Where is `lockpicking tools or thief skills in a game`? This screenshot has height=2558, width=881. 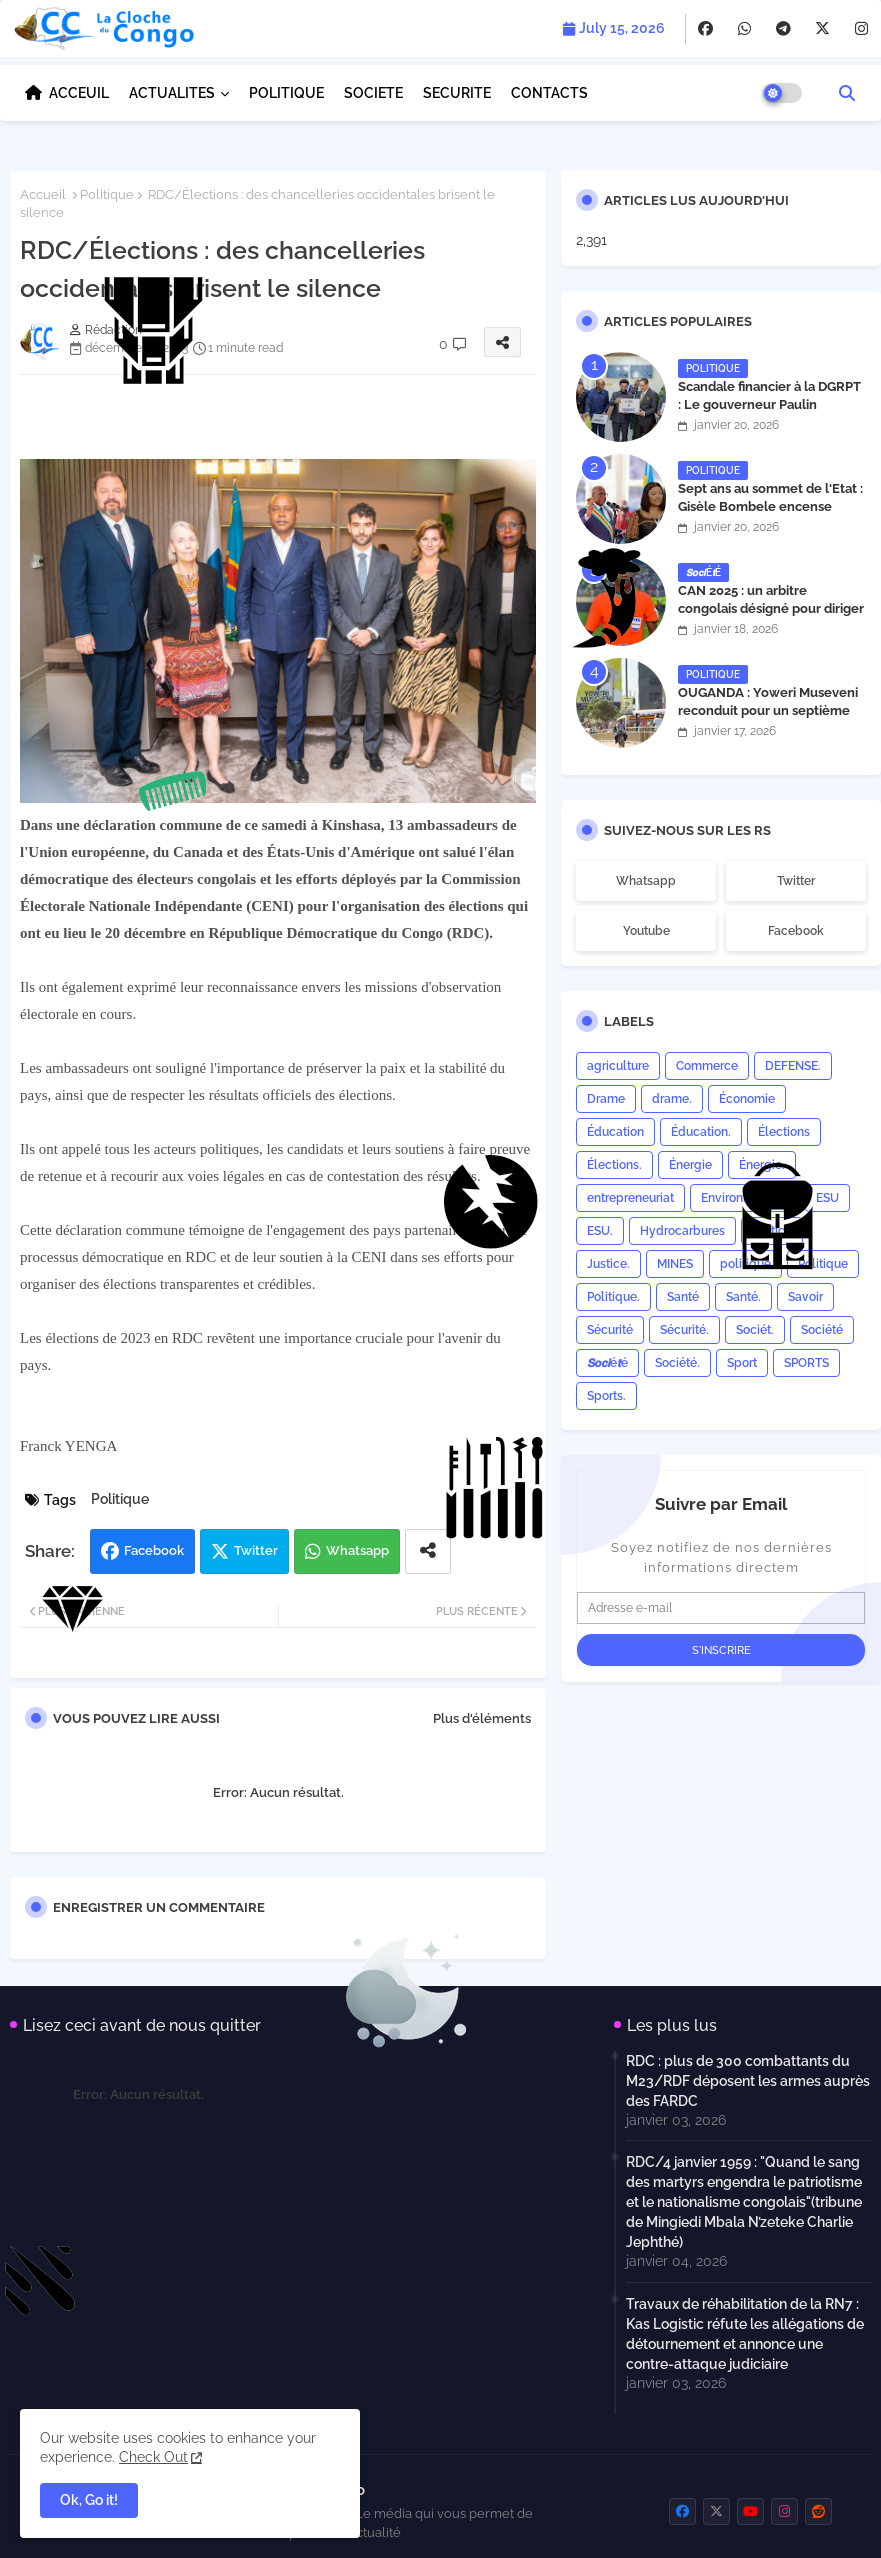
lockpicking tools or thief skills in a game is located at coordinates (496, 1487).